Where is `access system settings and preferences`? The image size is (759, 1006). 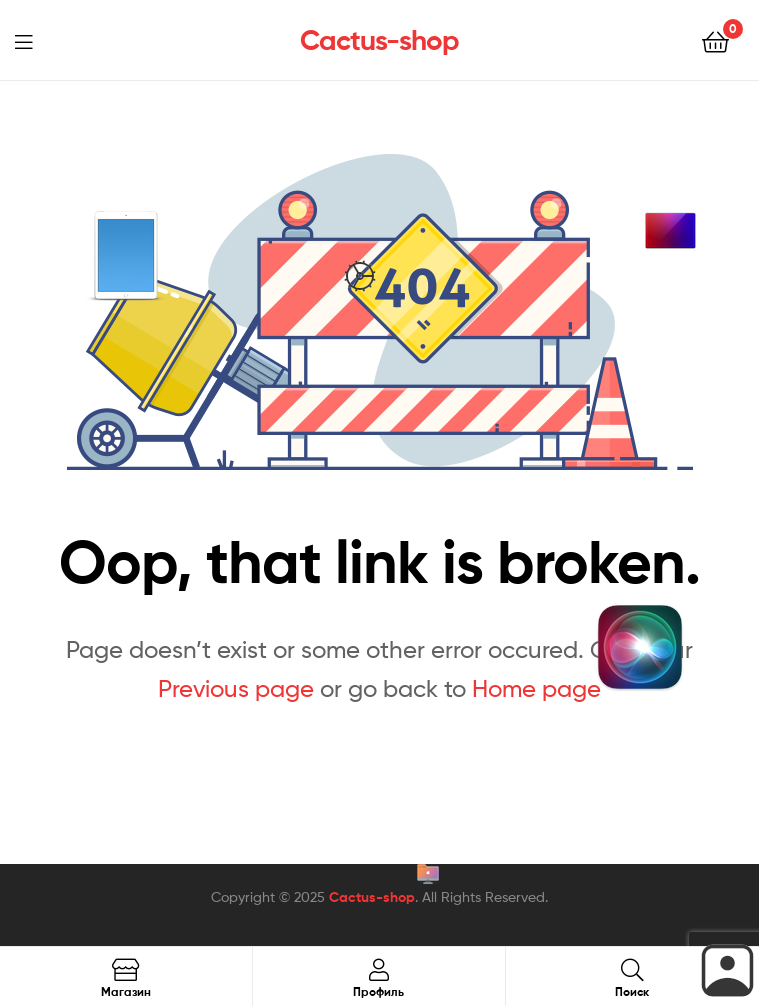 access system settings and preferences is located at coordinates (360, 276).